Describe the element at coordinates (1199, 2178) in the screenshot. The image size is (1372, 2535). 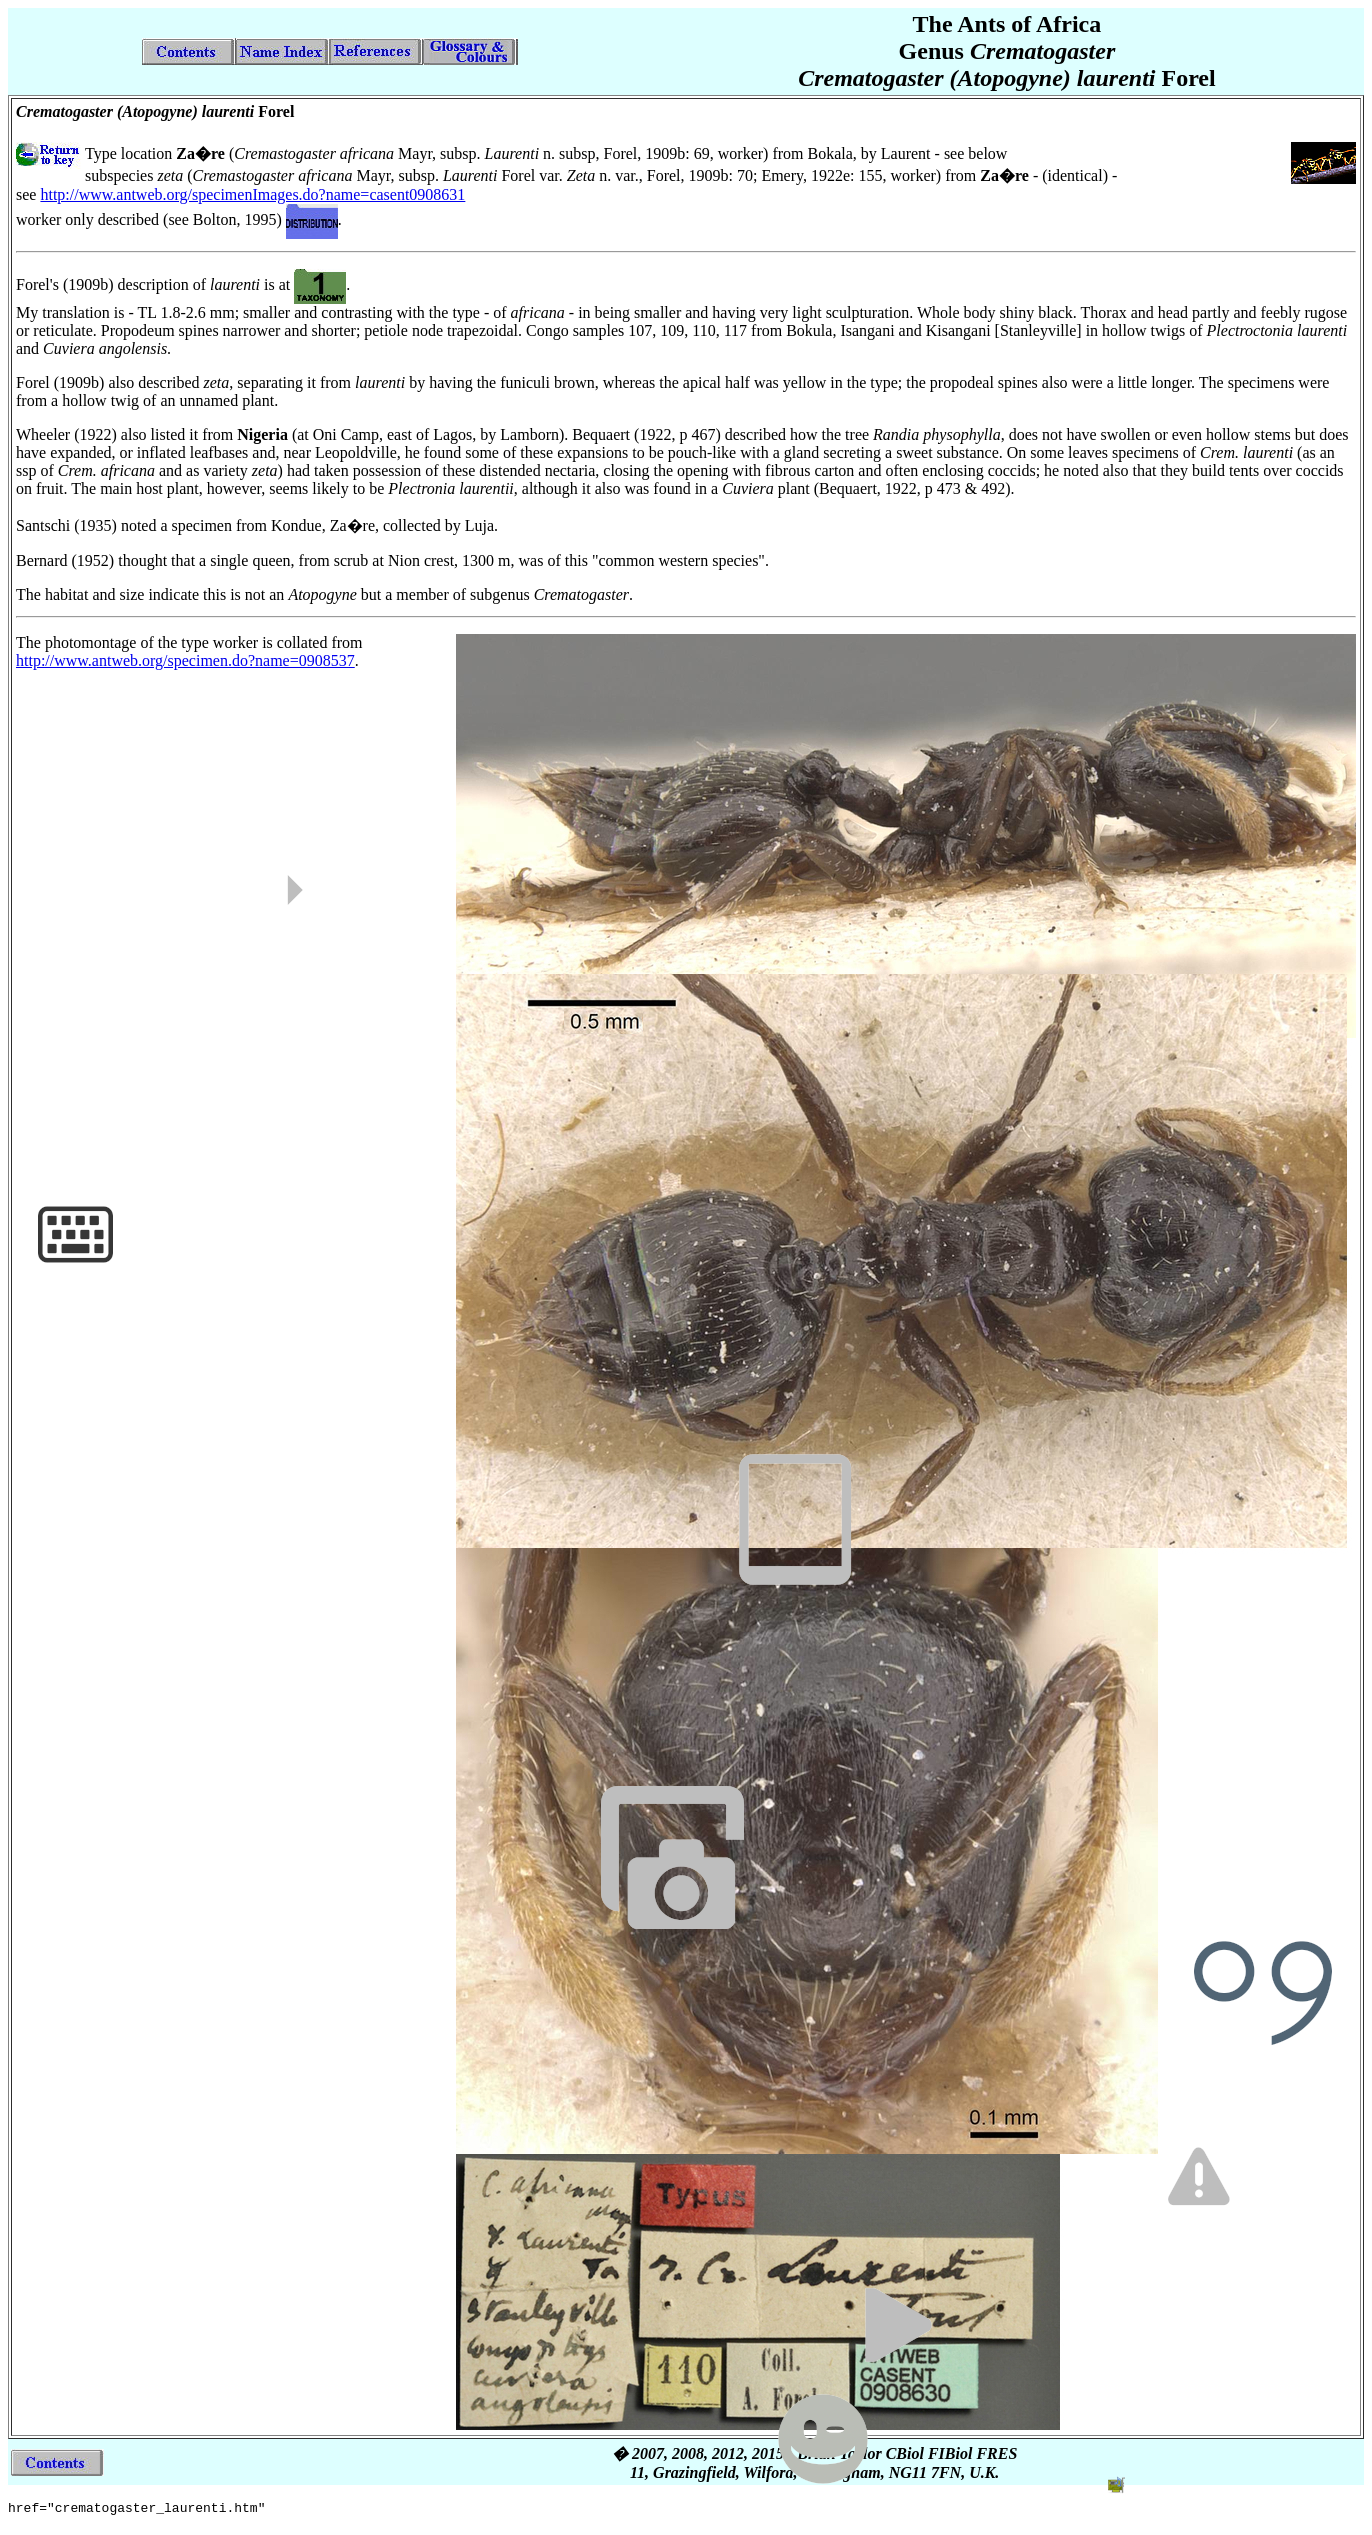
I see `indicates a warning or caution in a dialog` at that location.